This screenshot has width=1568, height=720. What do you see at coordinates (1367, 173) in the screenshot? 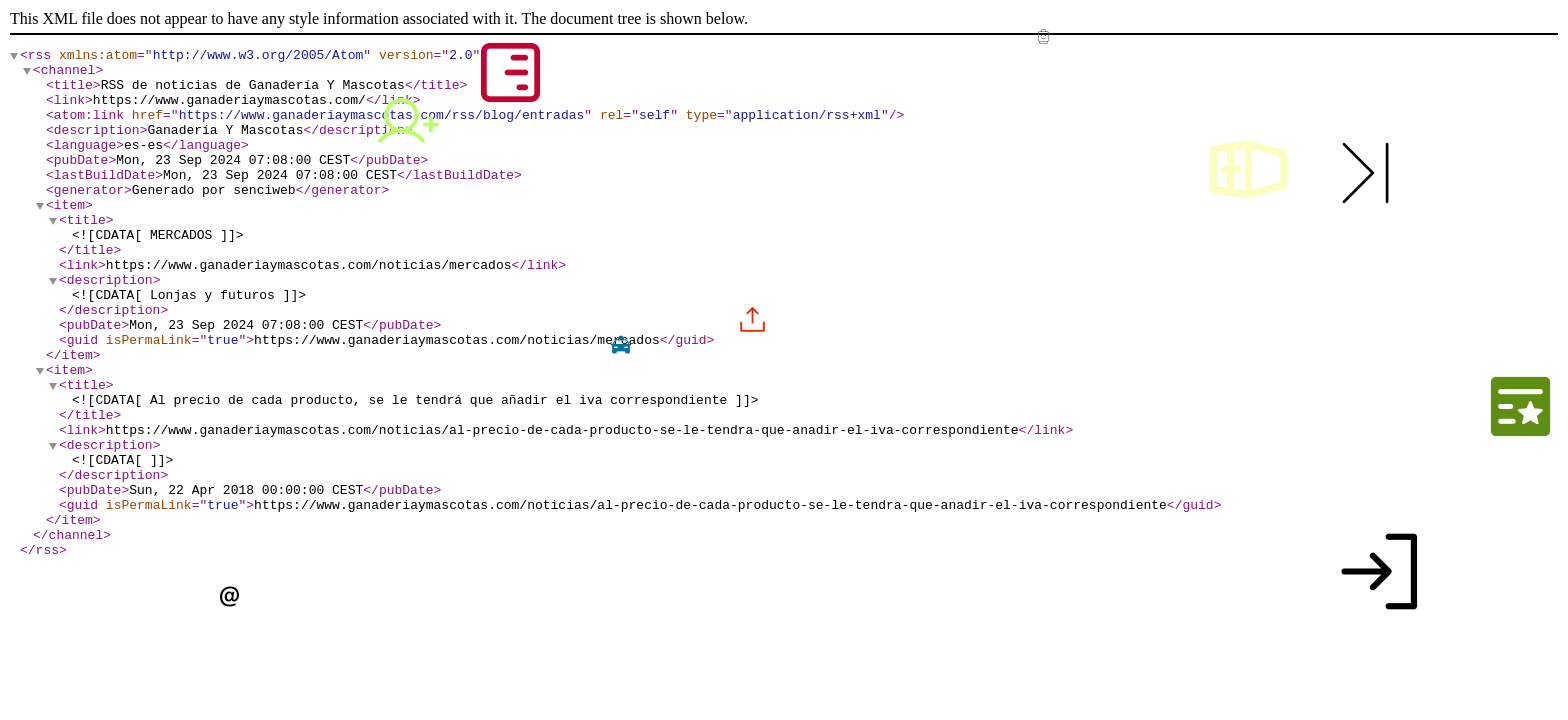
I see `skip to end of content` at bounding box center [1367, 173].